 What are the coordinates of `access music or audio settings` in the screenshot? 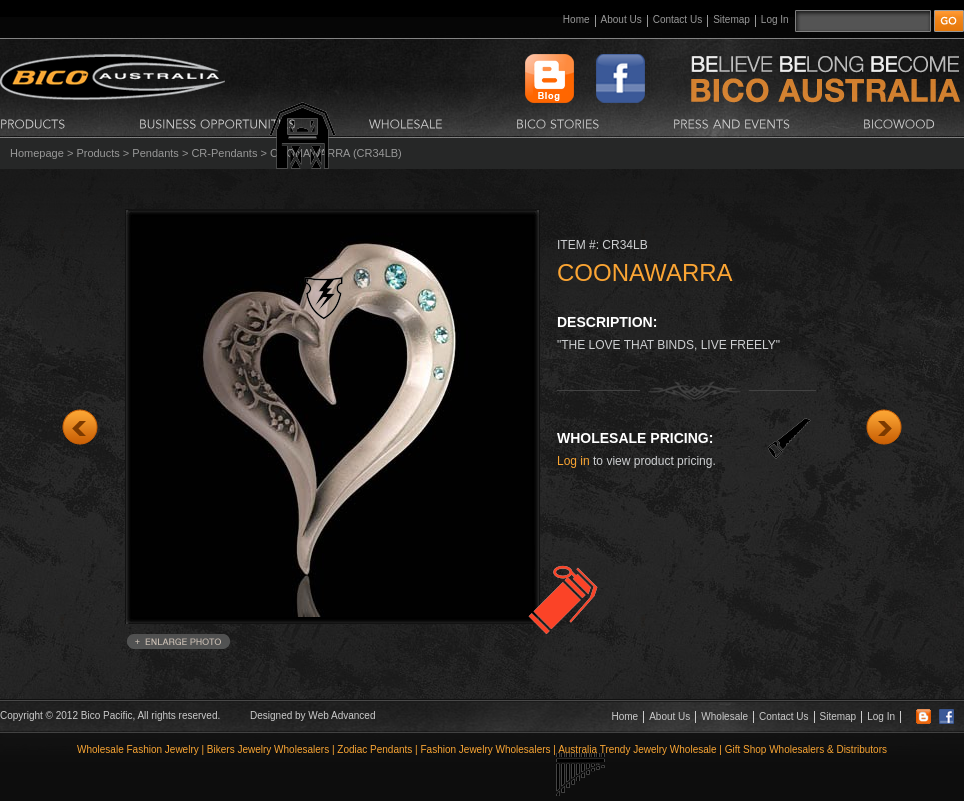 It's located at (580, 774).